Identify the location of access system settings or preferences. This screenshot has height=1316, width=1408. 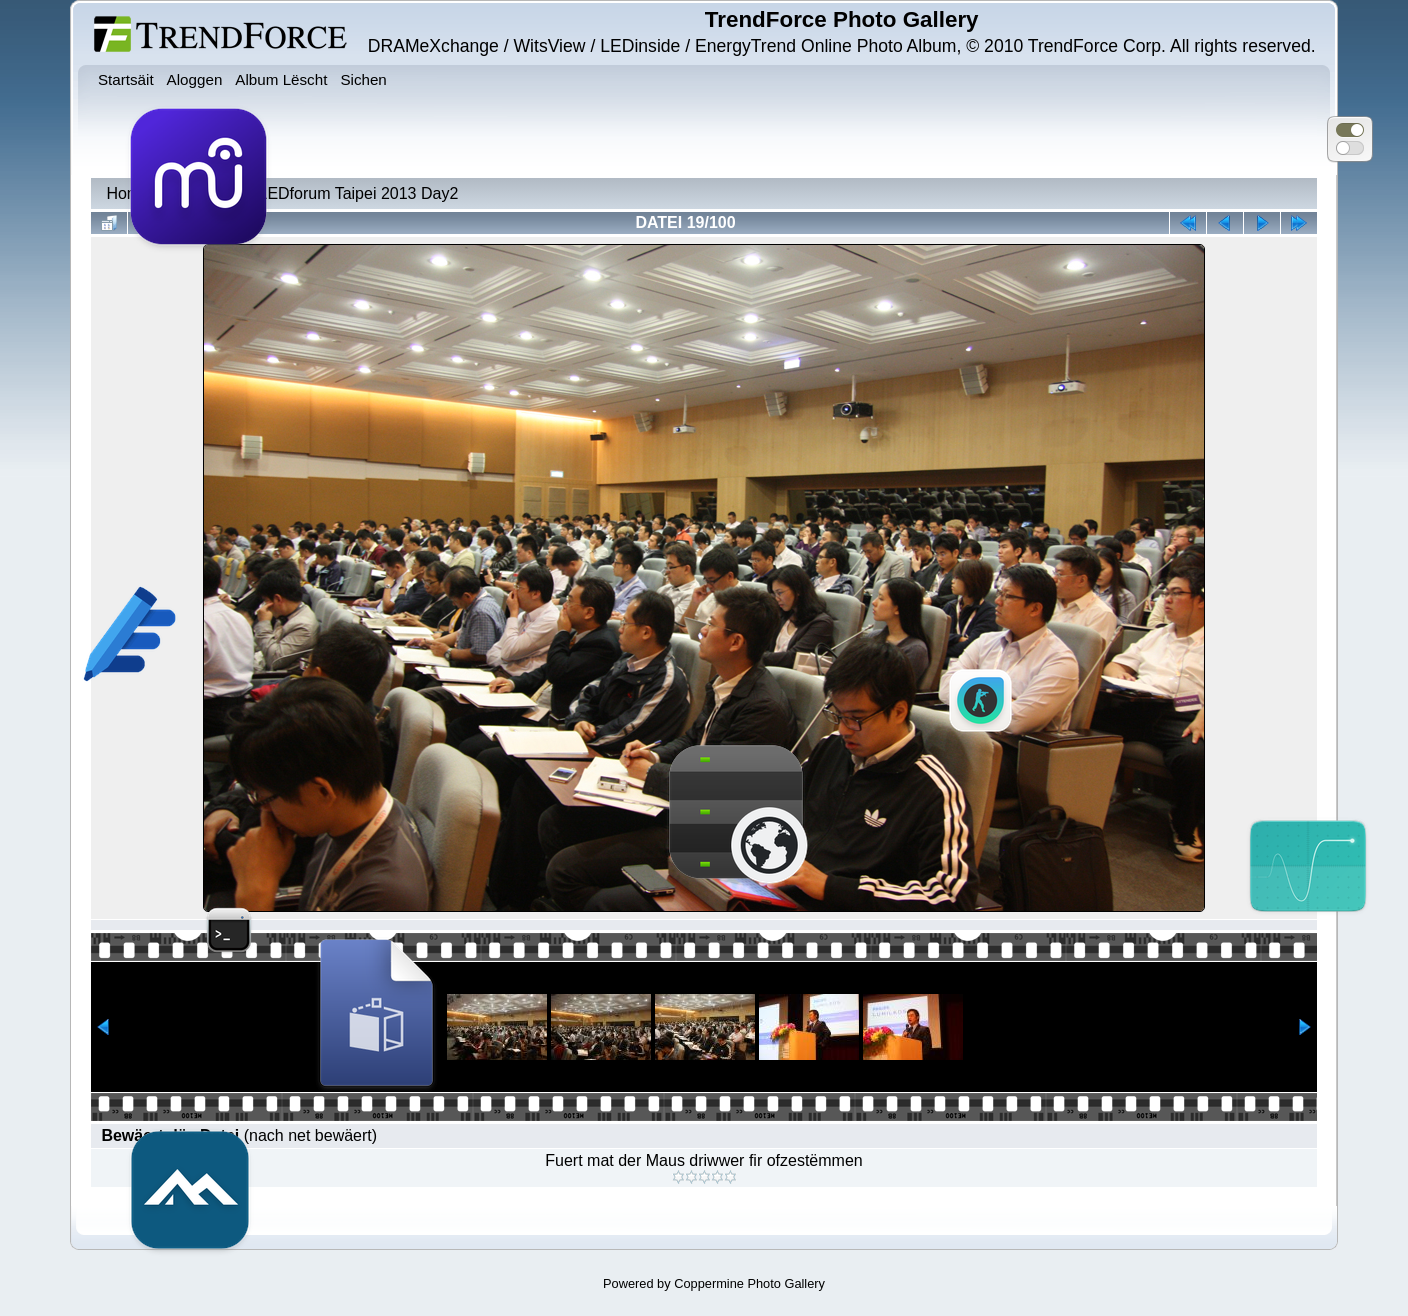
(1350, 139).